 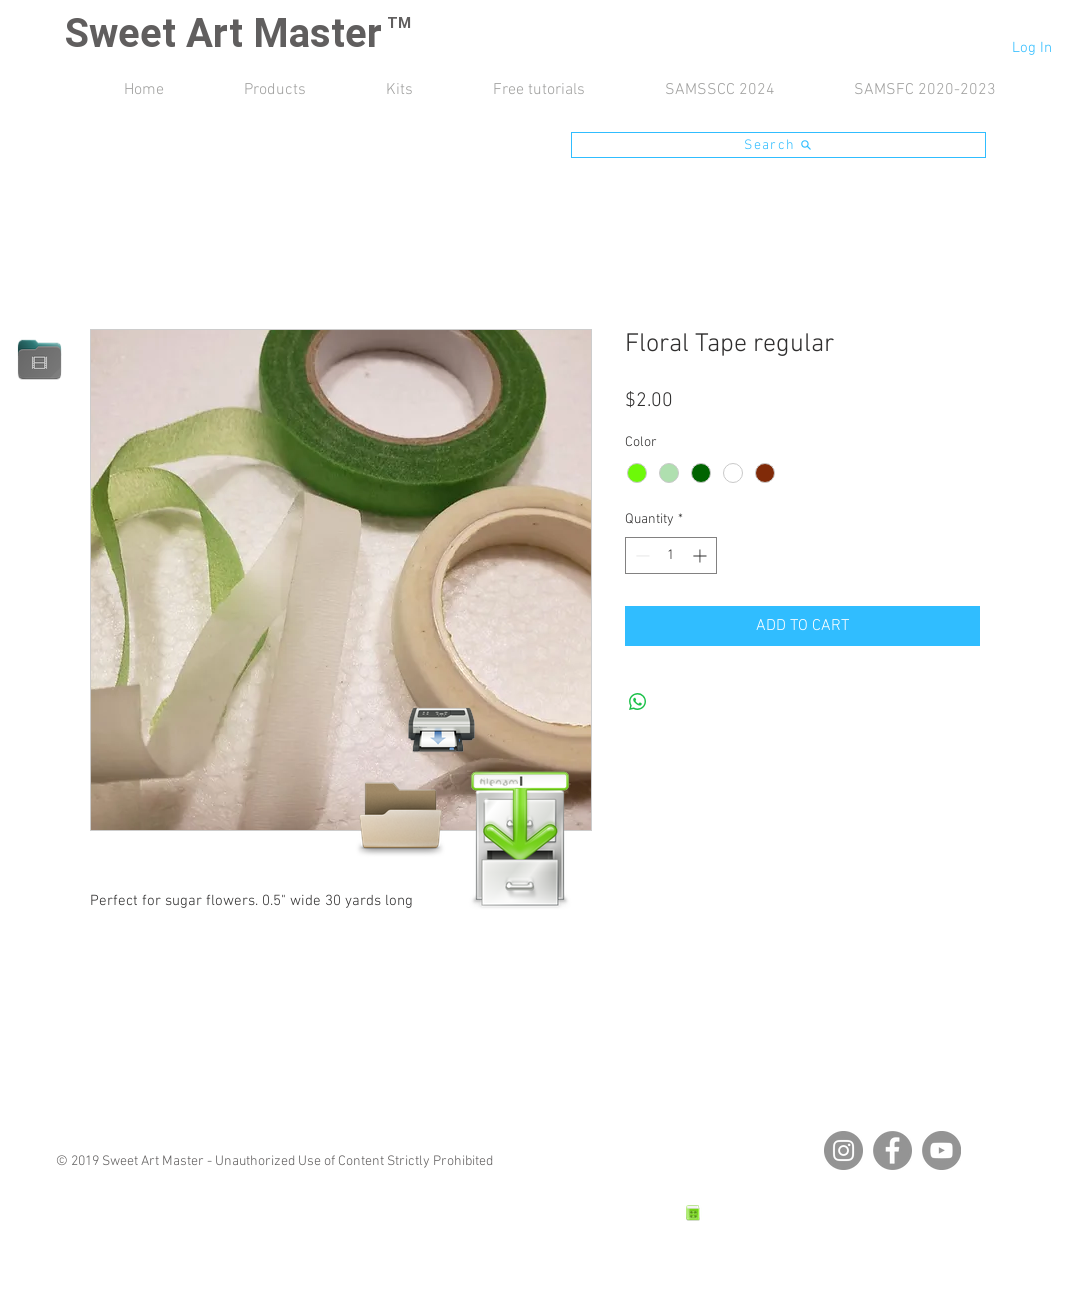 I want to click on access help documentation or user manual, so click(x=693, y=1213).